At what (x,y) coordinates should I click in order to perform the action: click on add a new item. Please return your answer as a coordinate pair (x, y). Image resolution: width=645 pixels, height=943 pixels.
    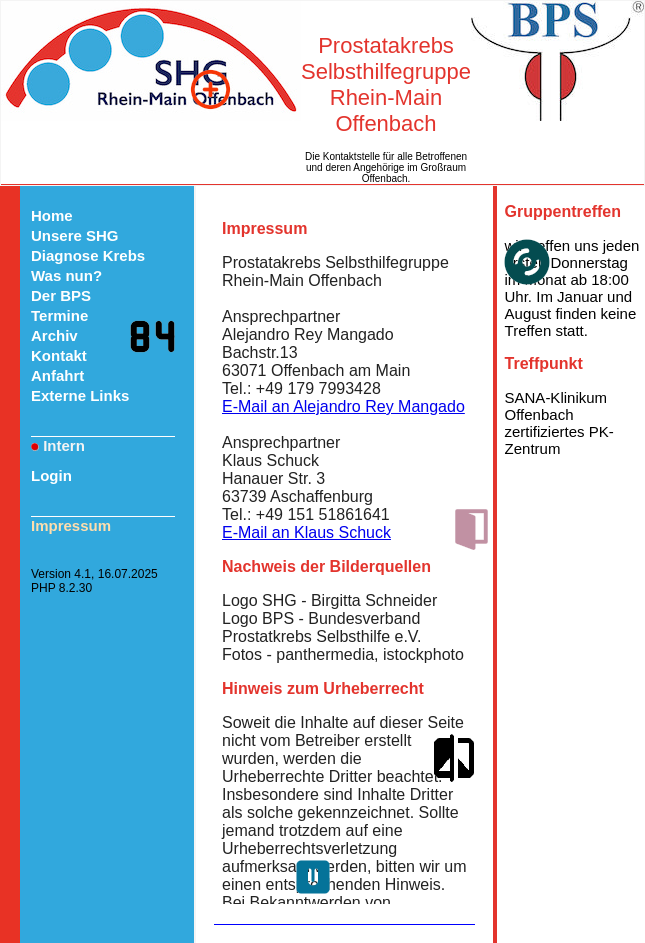
    Looking at the image, I should click on (210, 89).